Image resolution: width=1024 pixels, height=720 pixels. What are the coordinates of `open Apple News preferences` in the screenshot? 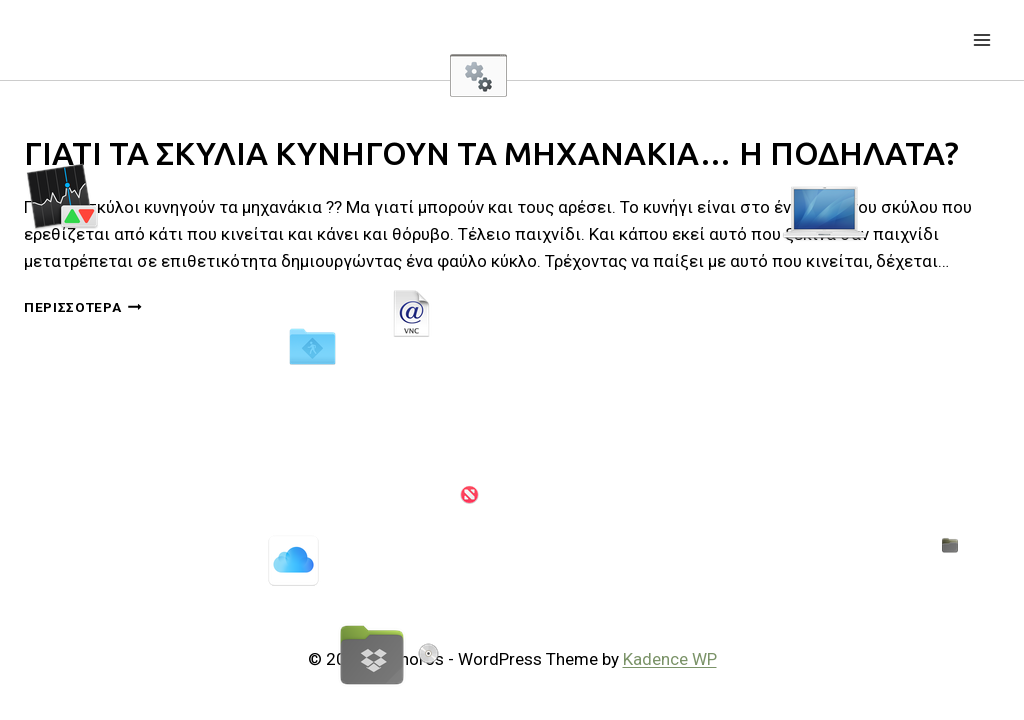 It's located at (469, 494).